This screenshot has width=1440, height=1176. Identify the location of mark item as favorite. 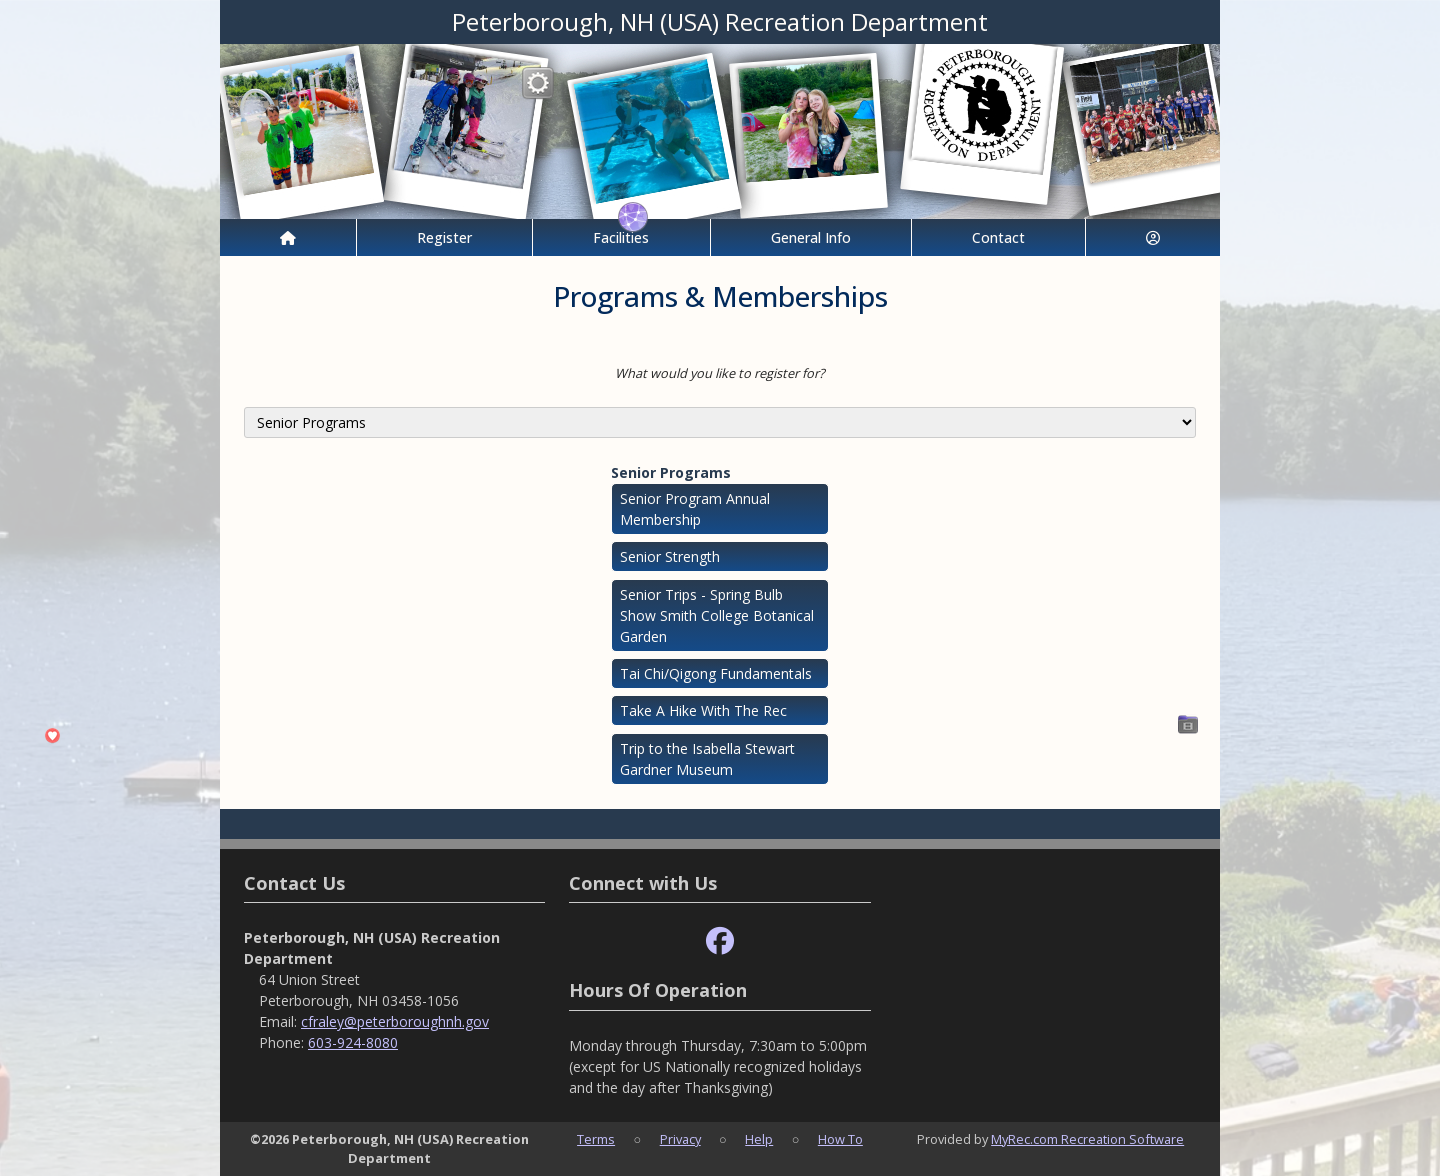
(52, 735).